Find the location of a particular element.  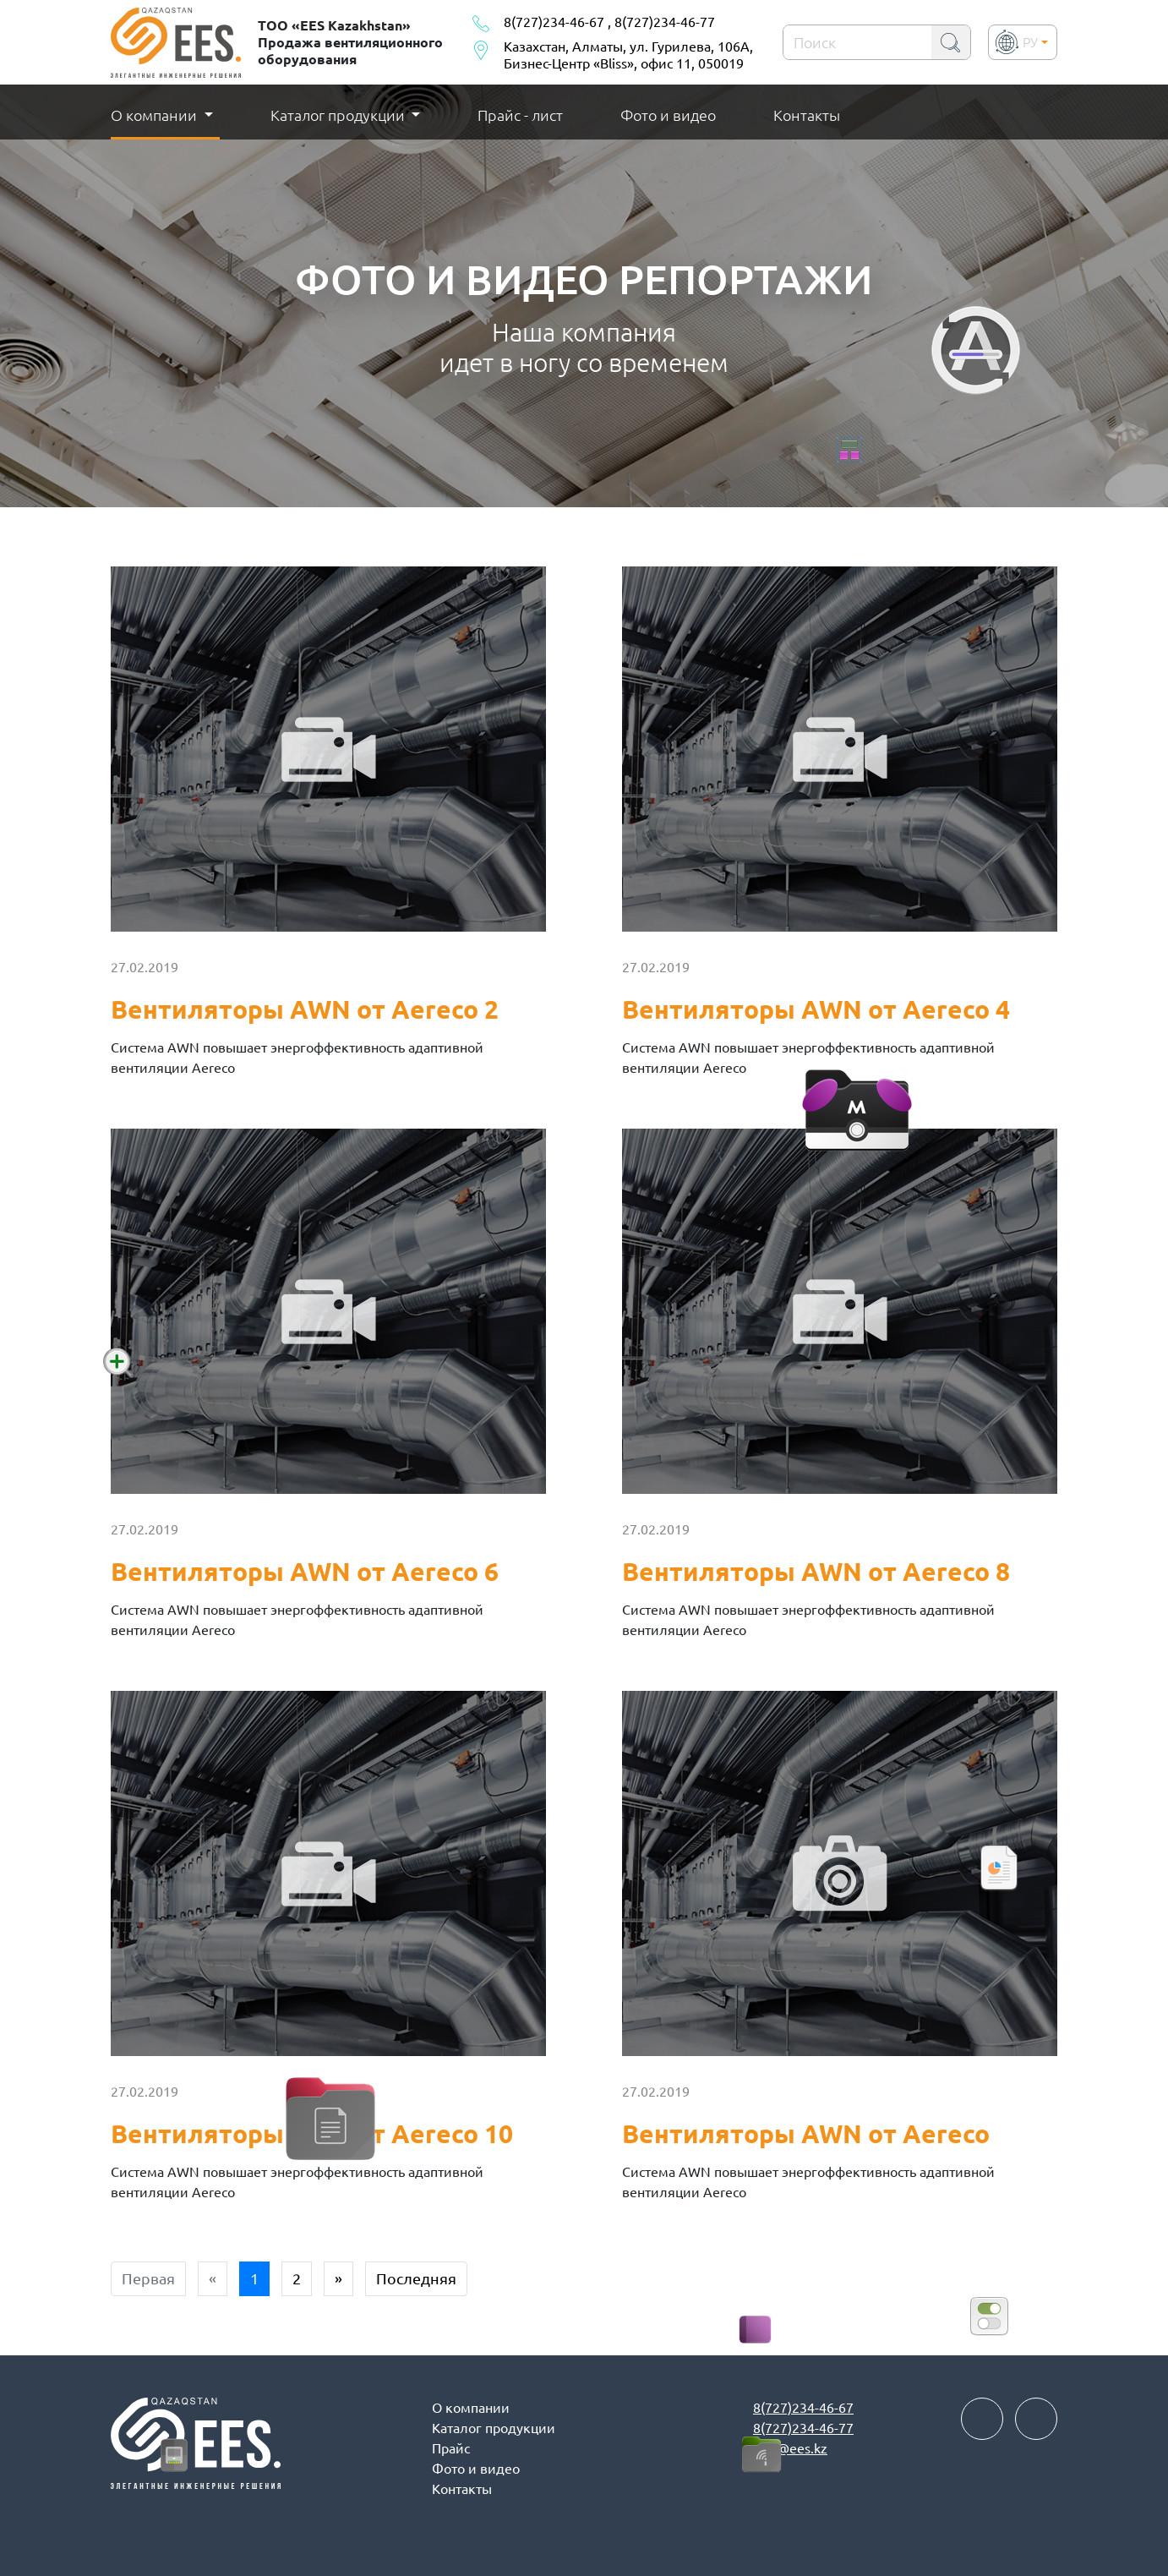

access desktop folder is located at coordinates (755, 2328).